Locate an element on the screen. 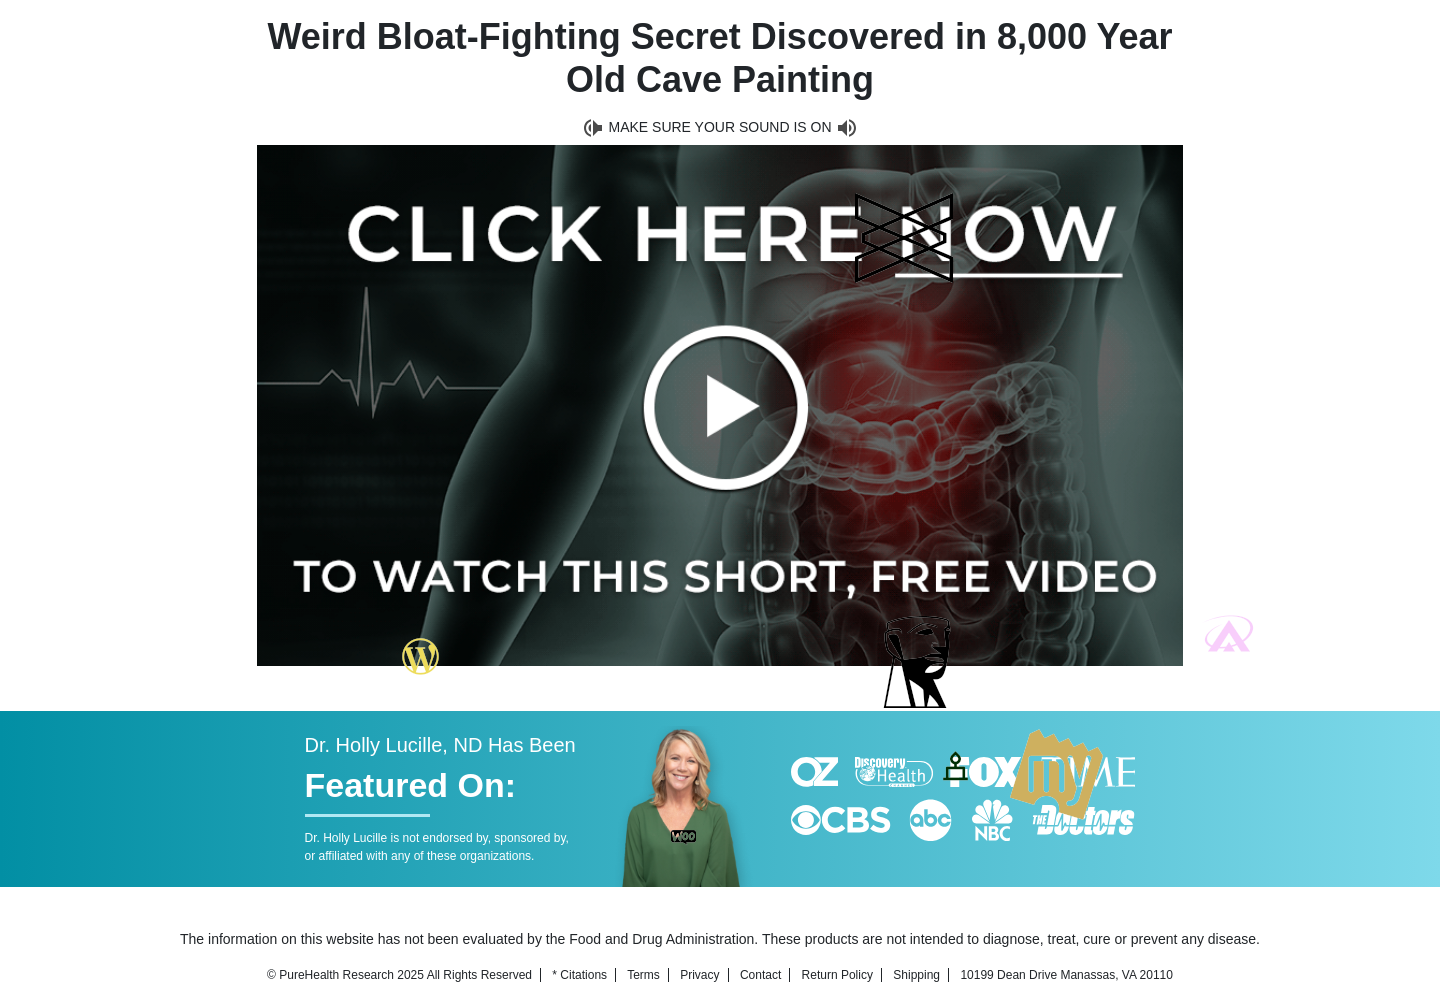 The height and width of the screenshot is (1006, 1440). posit brand logo is located at coordinates (904, 238).